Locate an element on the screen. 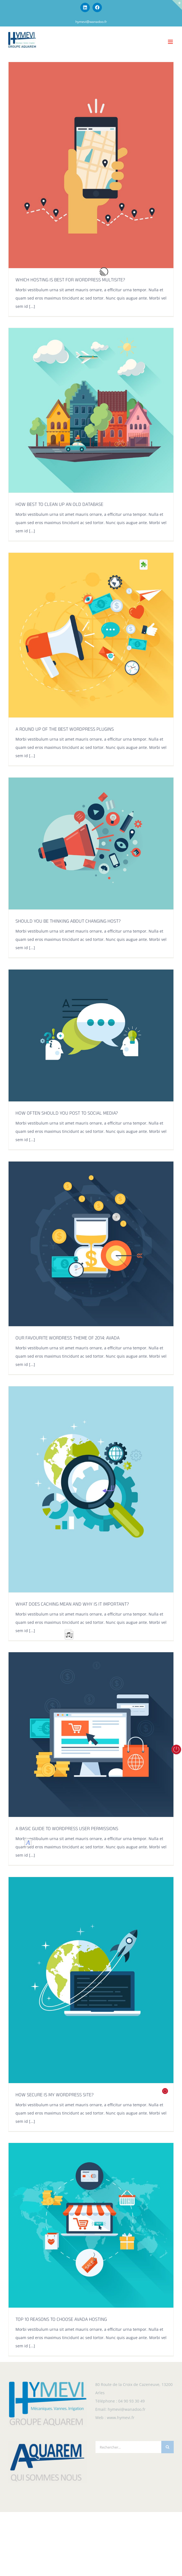 The height and width of the screenshot is (2576, 182). shut down the system is located at coordinates (176, 1750).